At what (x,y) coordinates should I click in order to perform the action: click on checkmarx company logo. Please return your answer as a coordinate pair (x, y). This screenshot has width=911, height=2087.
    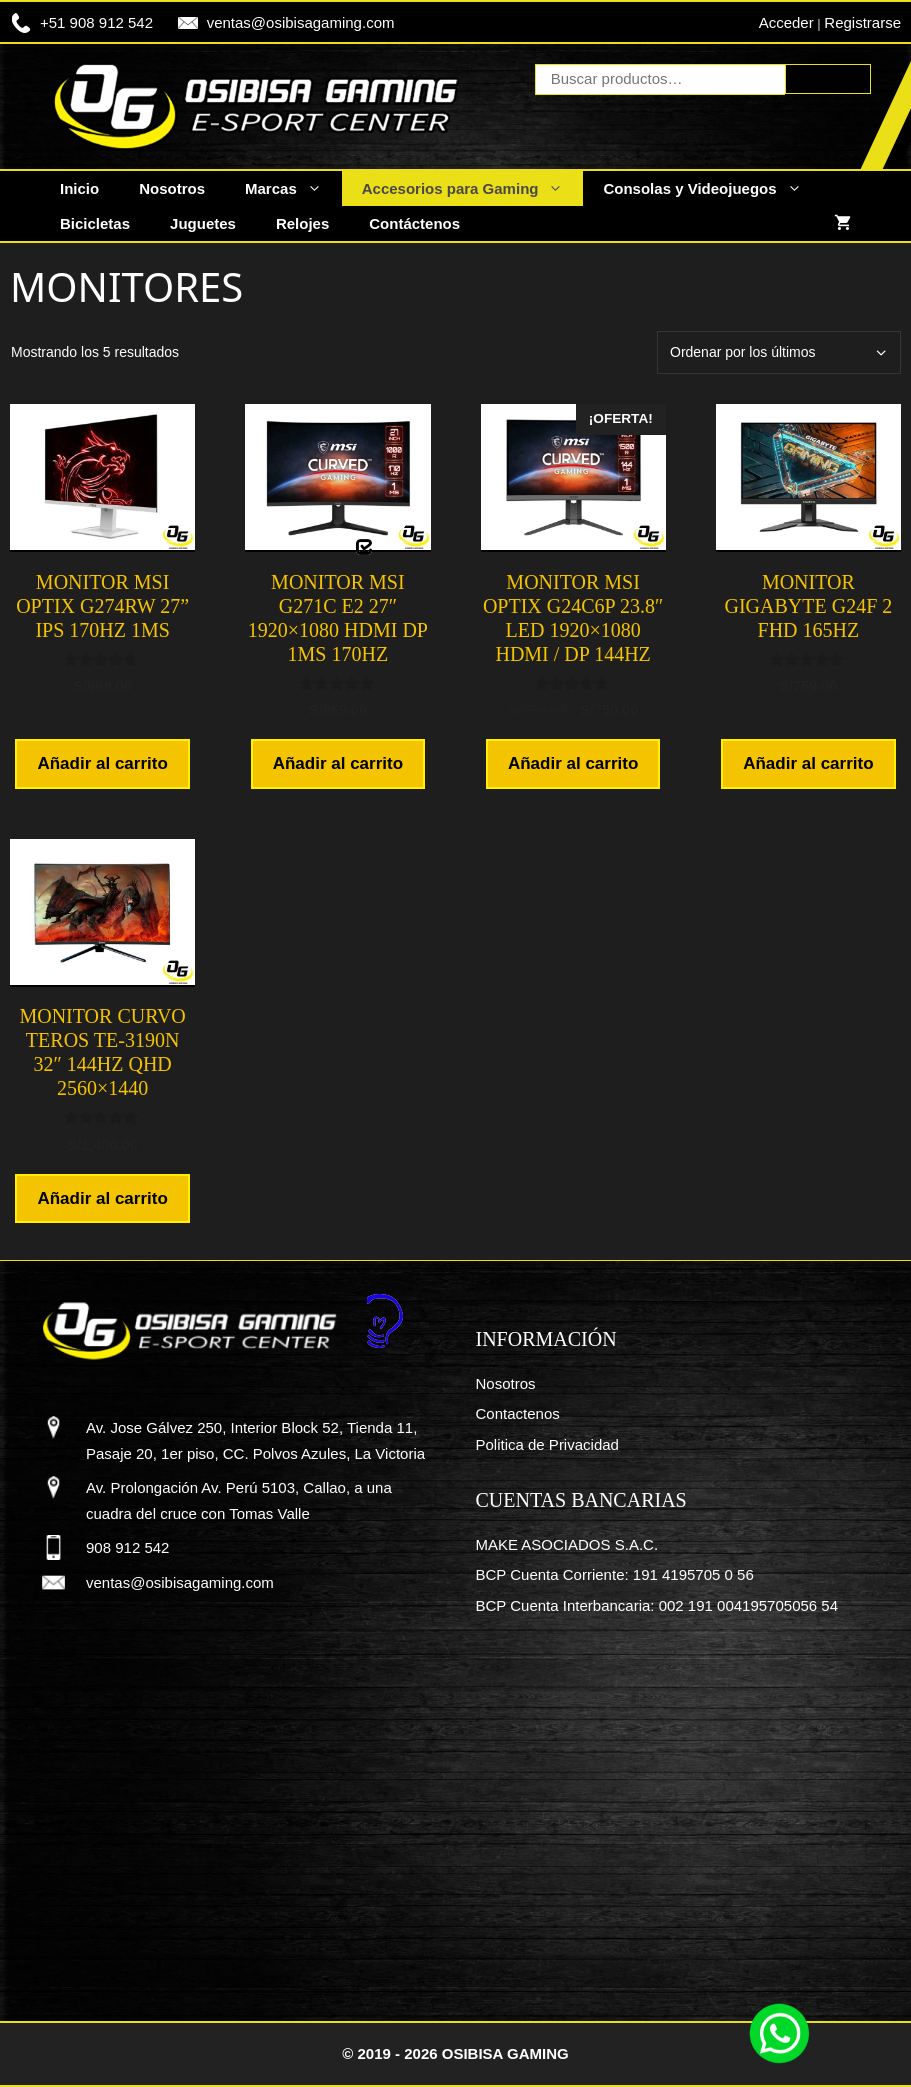
    Looking at the image, I should click on (364, 547).